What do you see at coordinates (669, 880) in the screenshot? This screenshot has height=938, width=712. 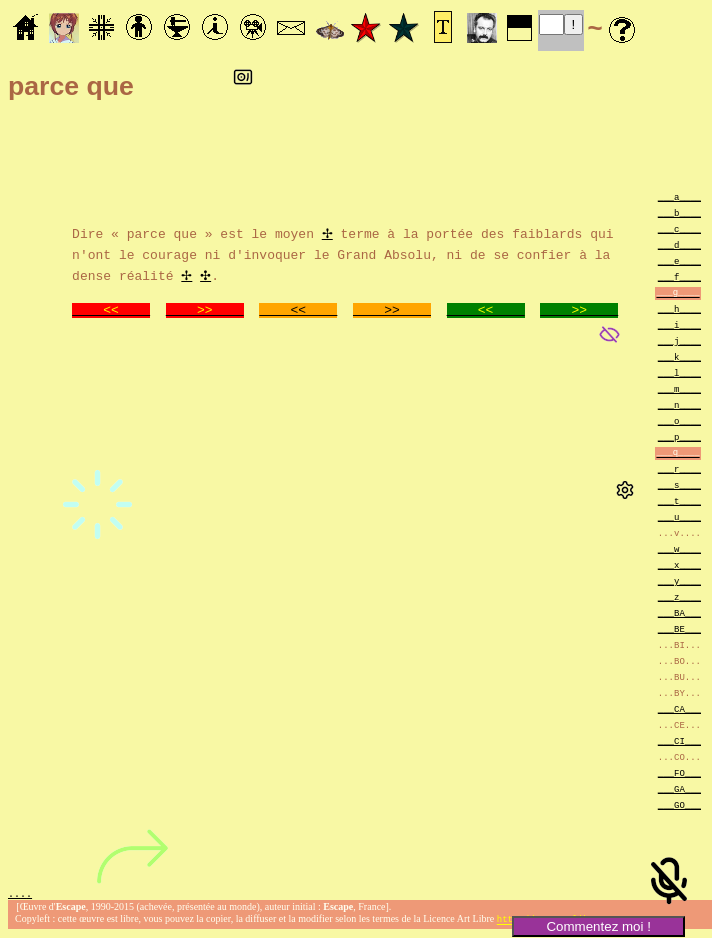 I see `mute your microphone` at bounding box center [669, 880].